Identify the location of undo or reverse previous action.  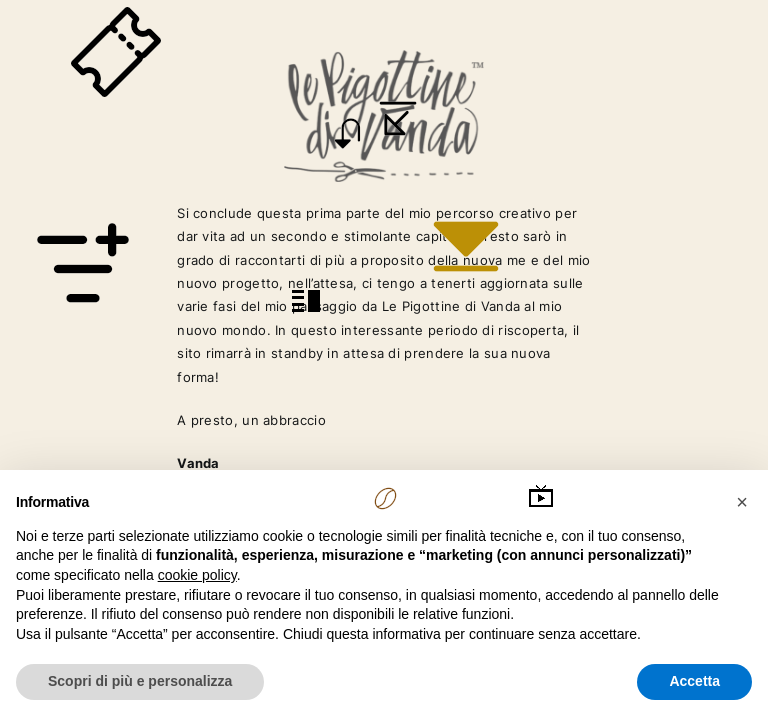
(348, 133).